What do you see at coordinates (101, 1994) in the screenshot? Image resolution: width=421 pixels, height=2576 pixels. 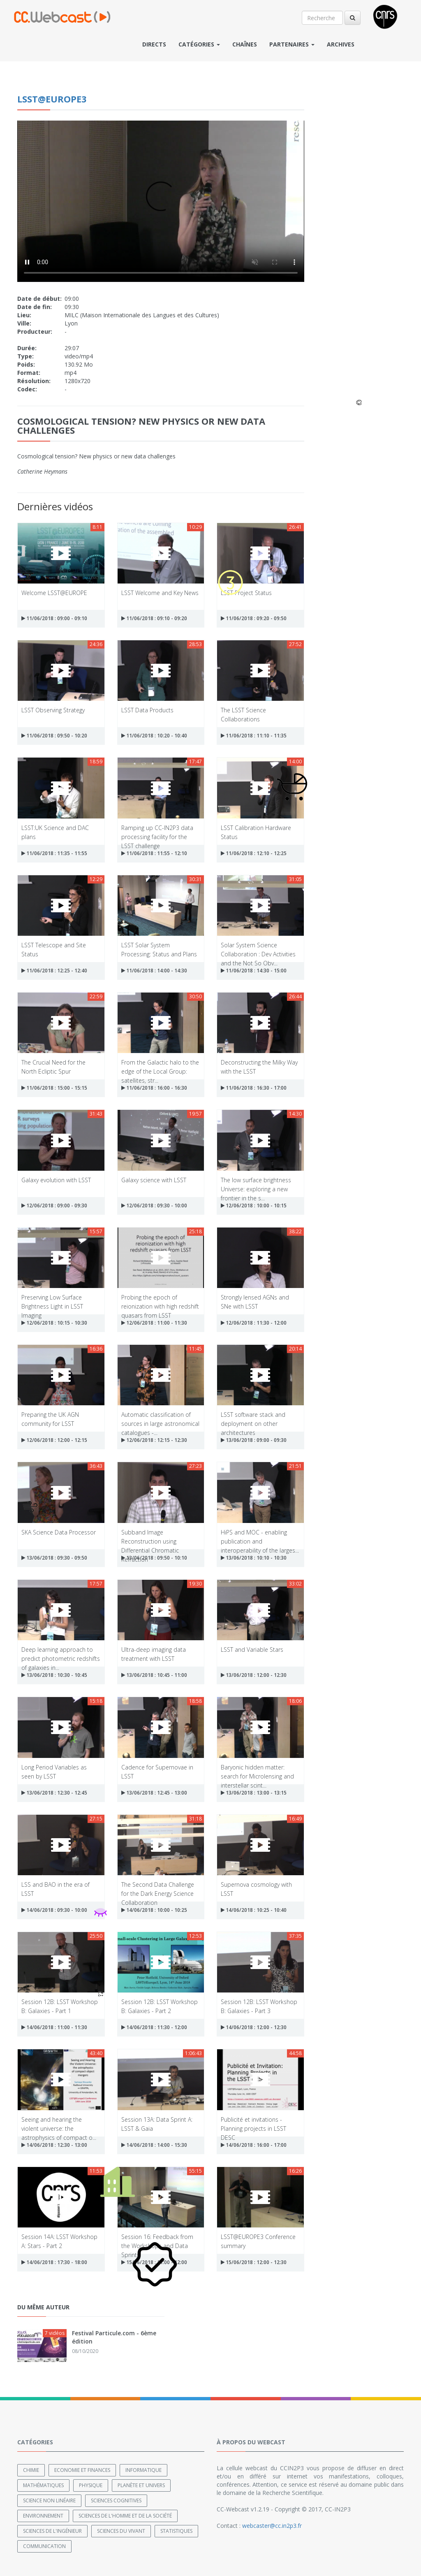 I see `open a C++ source code file` at bounding box center [101, 1994].